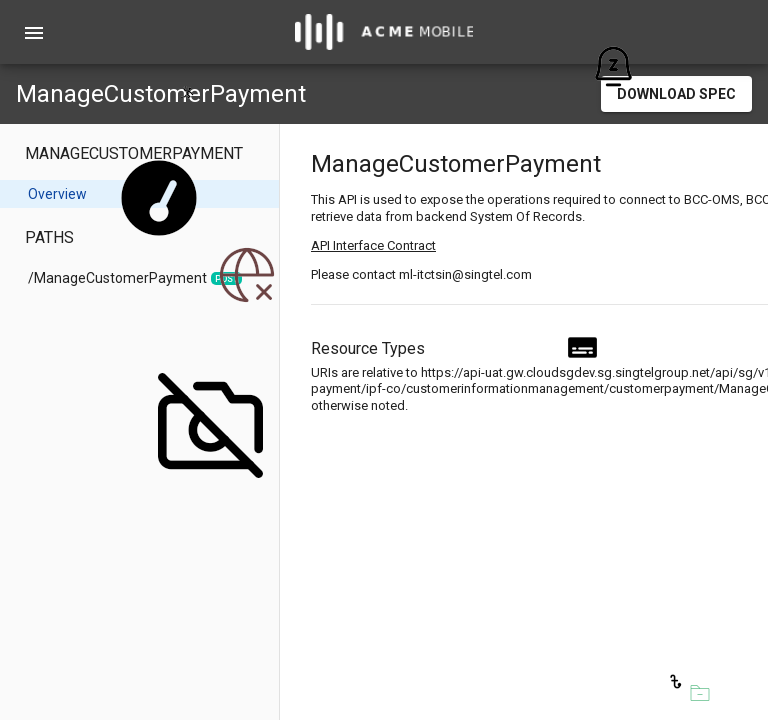  Describe the element at coordinates (700, 693) in the screenshot. I see `remove a file from this folder` at that location.